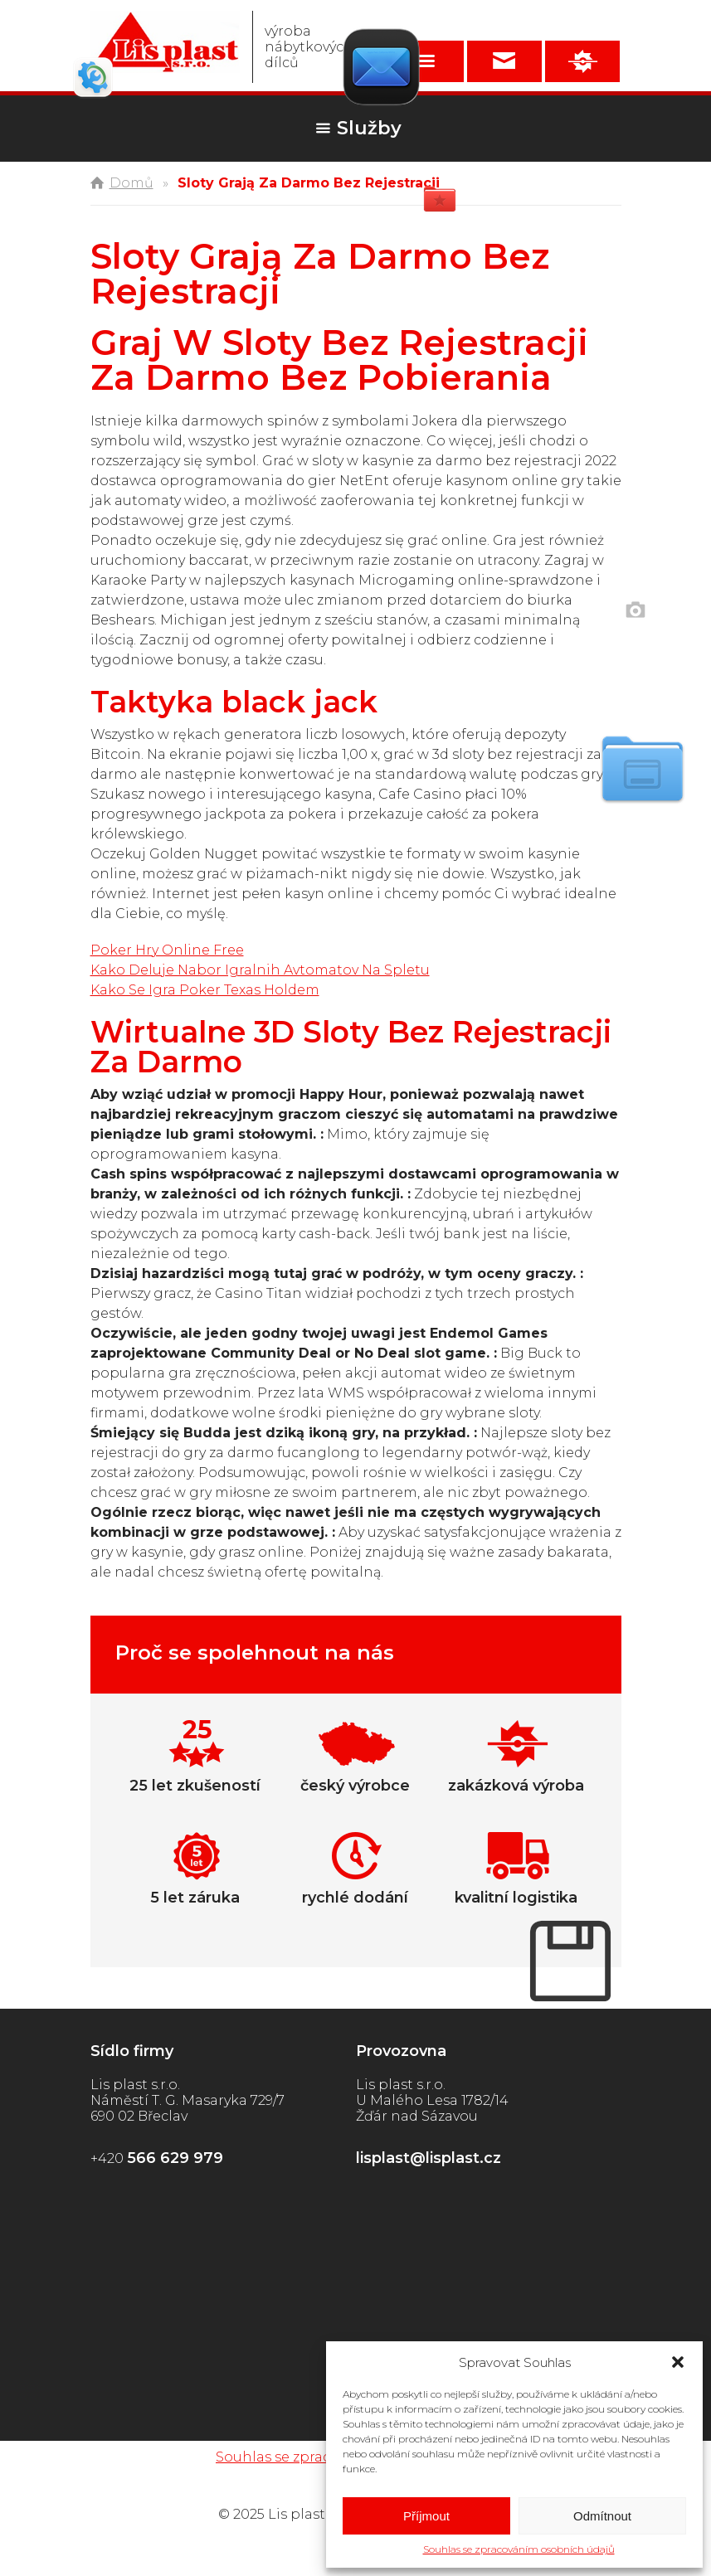 The image size is (711, 2576). I want to click on open Steam++ app for managing Steam client, so click(93, 77).